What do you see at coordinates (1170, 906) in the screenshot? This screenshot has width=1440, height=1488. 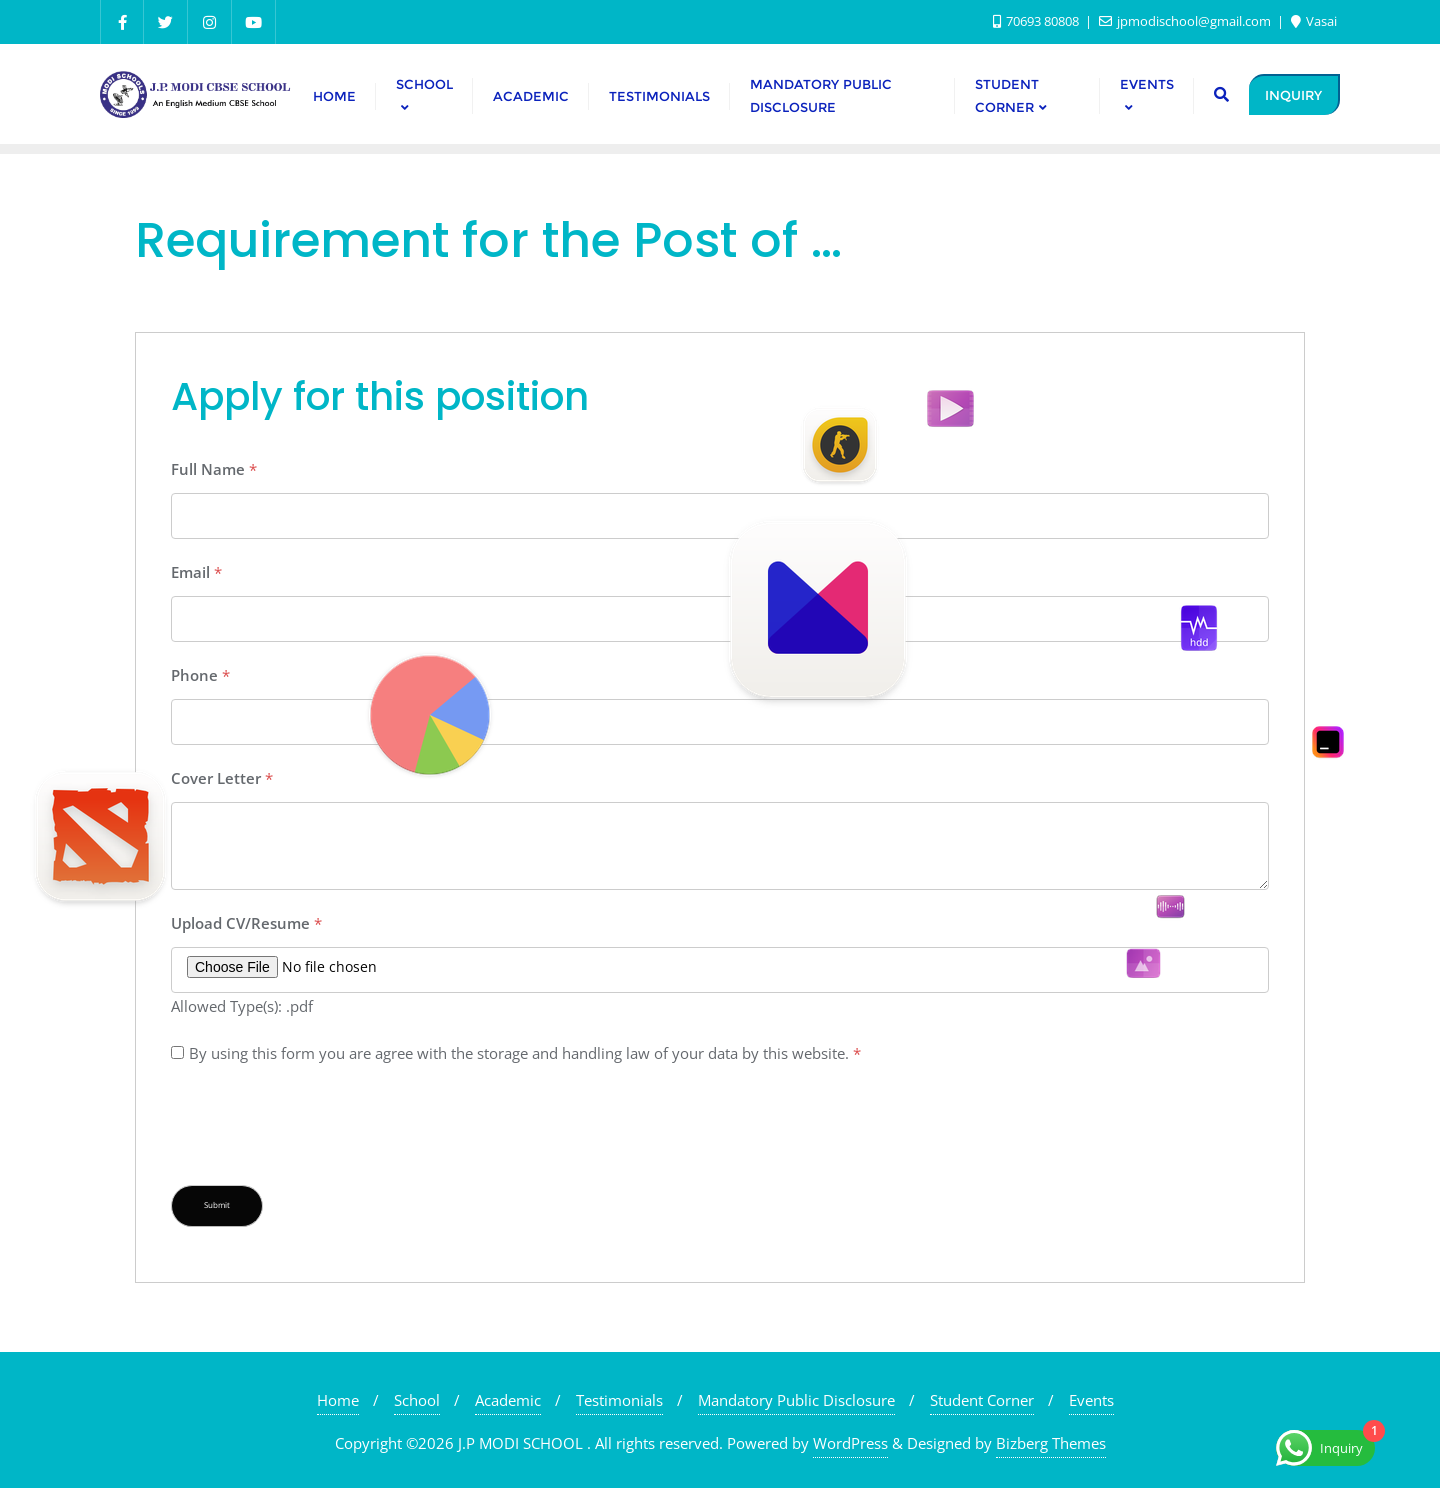 I see `open the sound recorder app` at bounding box center [1170, 906].